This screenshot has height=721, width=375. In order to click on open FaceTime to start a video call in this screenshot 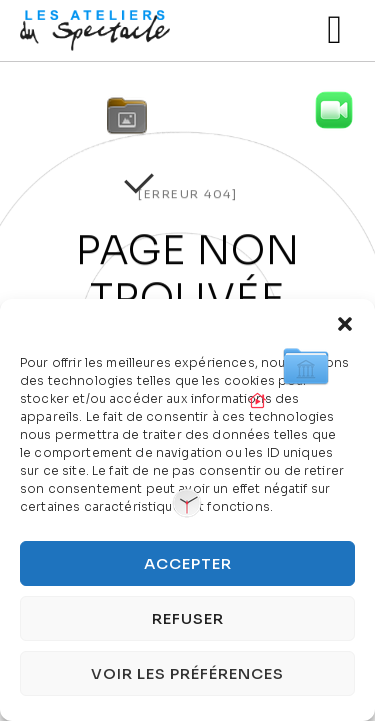, I will do `click(334, 110)`.